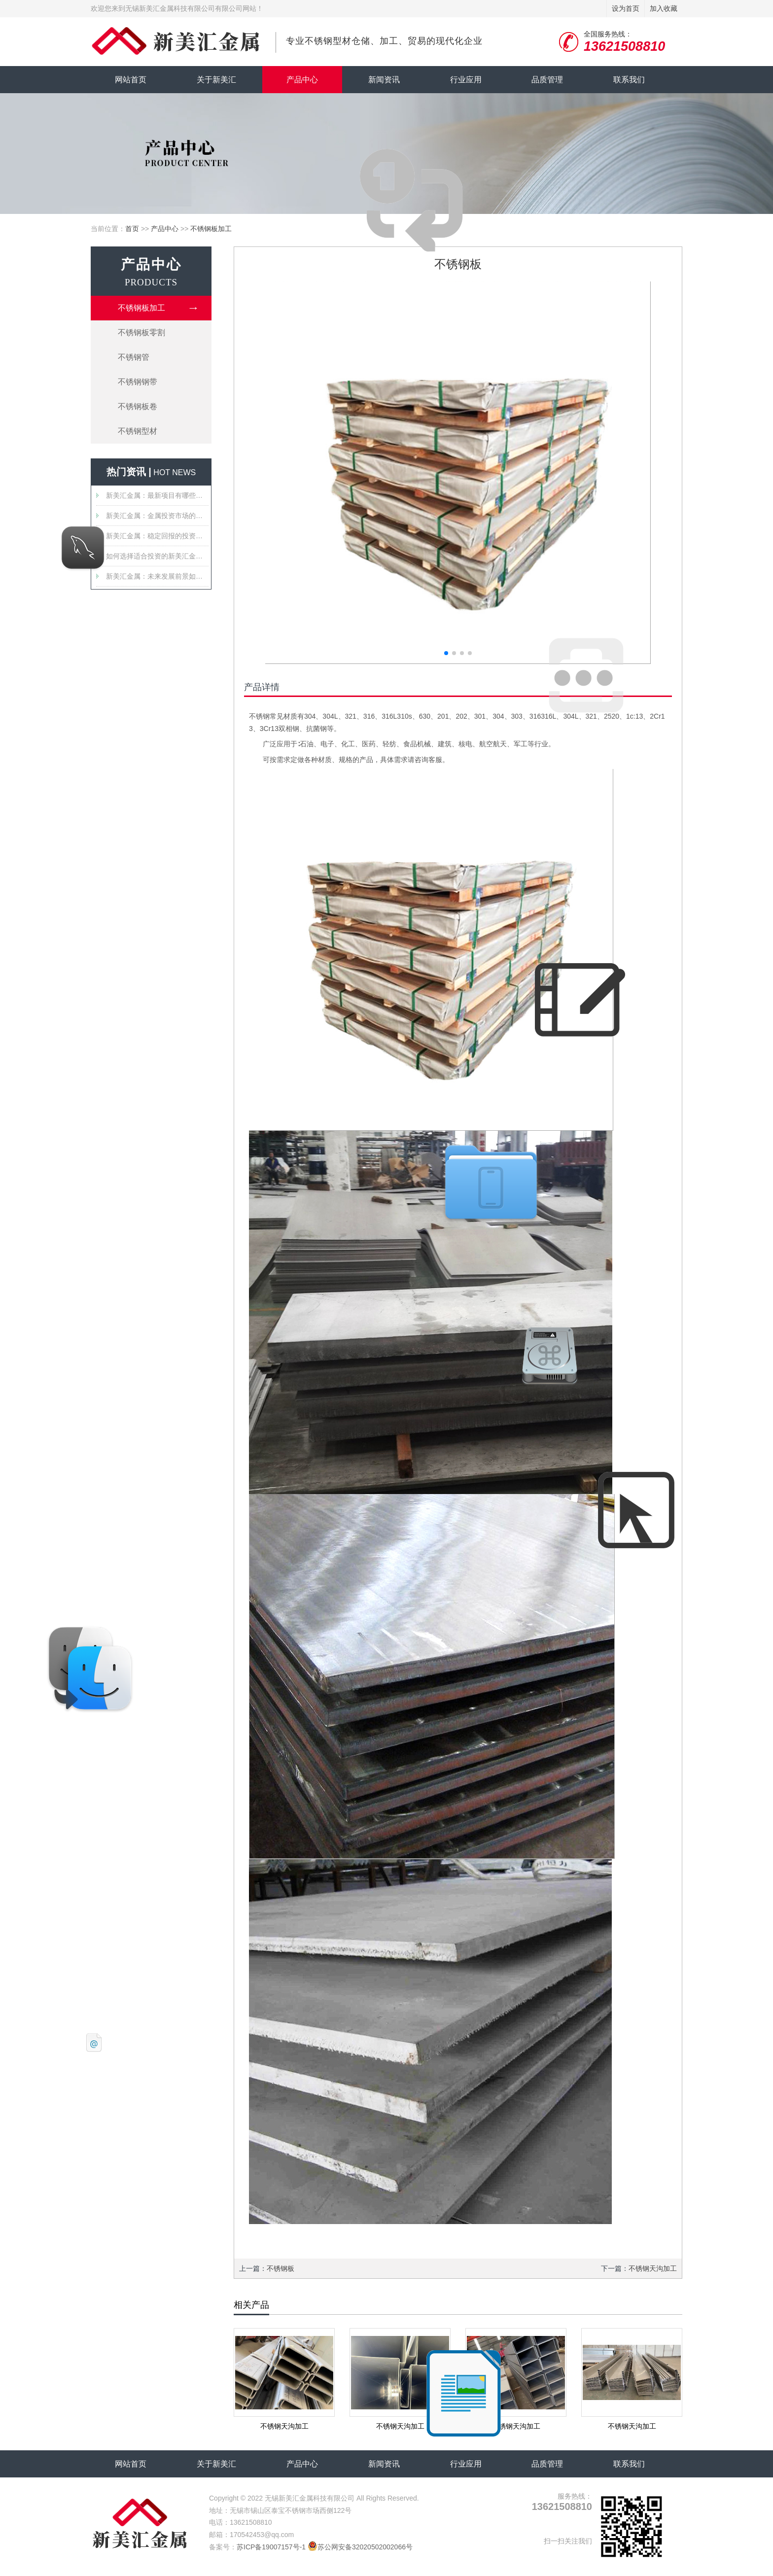 Image resolution: width=773 pixels, height=2576 pixels. I want to click on open a libreoffice writer document, so click(463, 2393).